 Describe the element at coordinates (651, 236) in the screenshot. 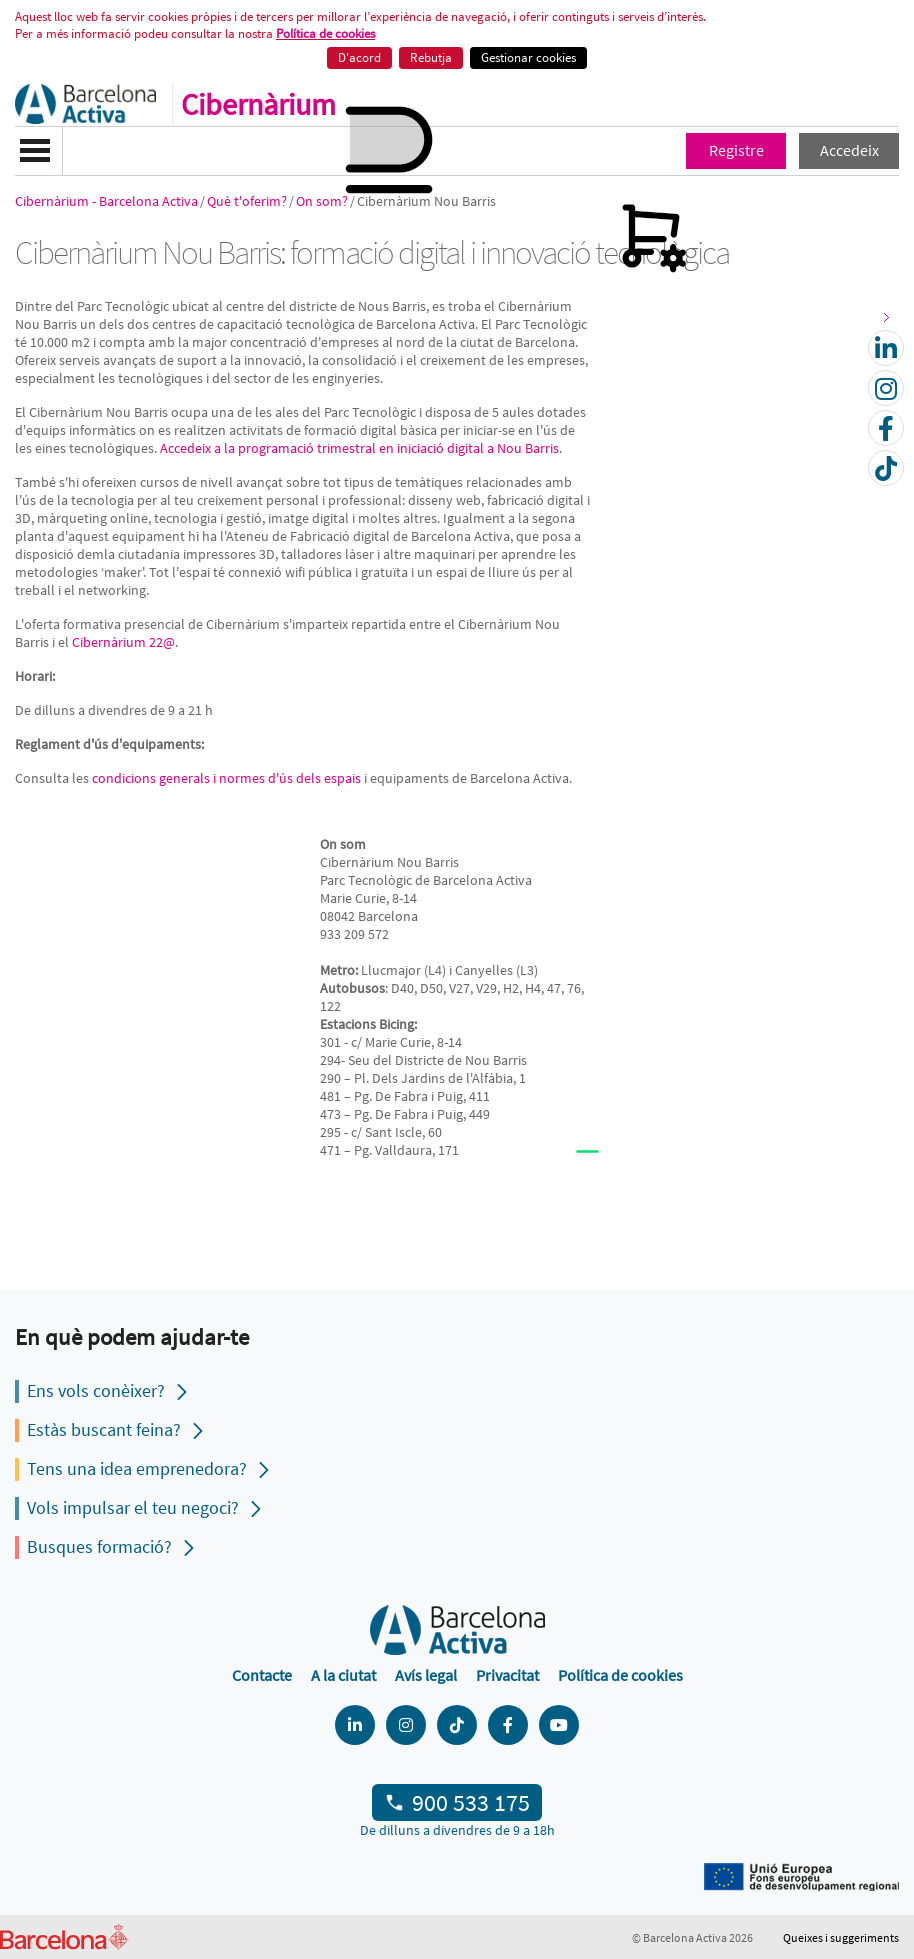

I see `access shopping cart settings` at that location.